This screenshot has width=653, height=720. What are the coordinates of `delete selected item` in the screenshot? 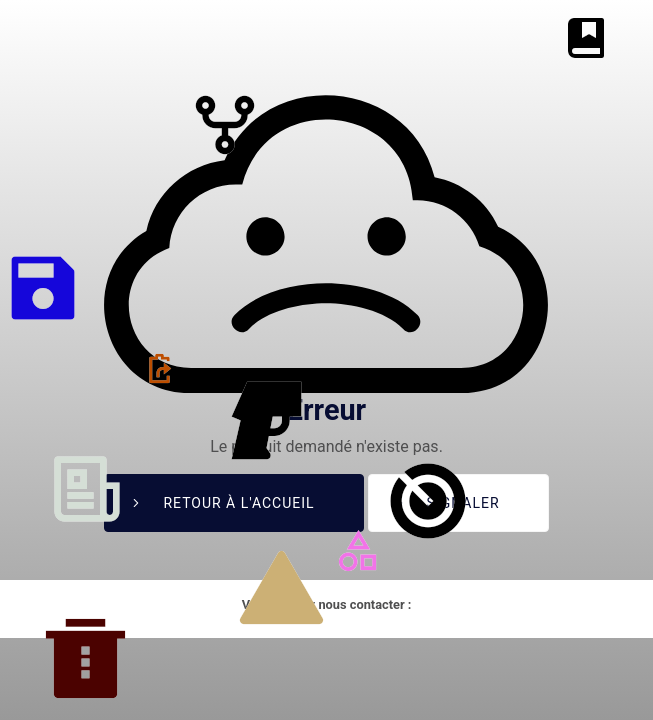 It's located at (85, 658).